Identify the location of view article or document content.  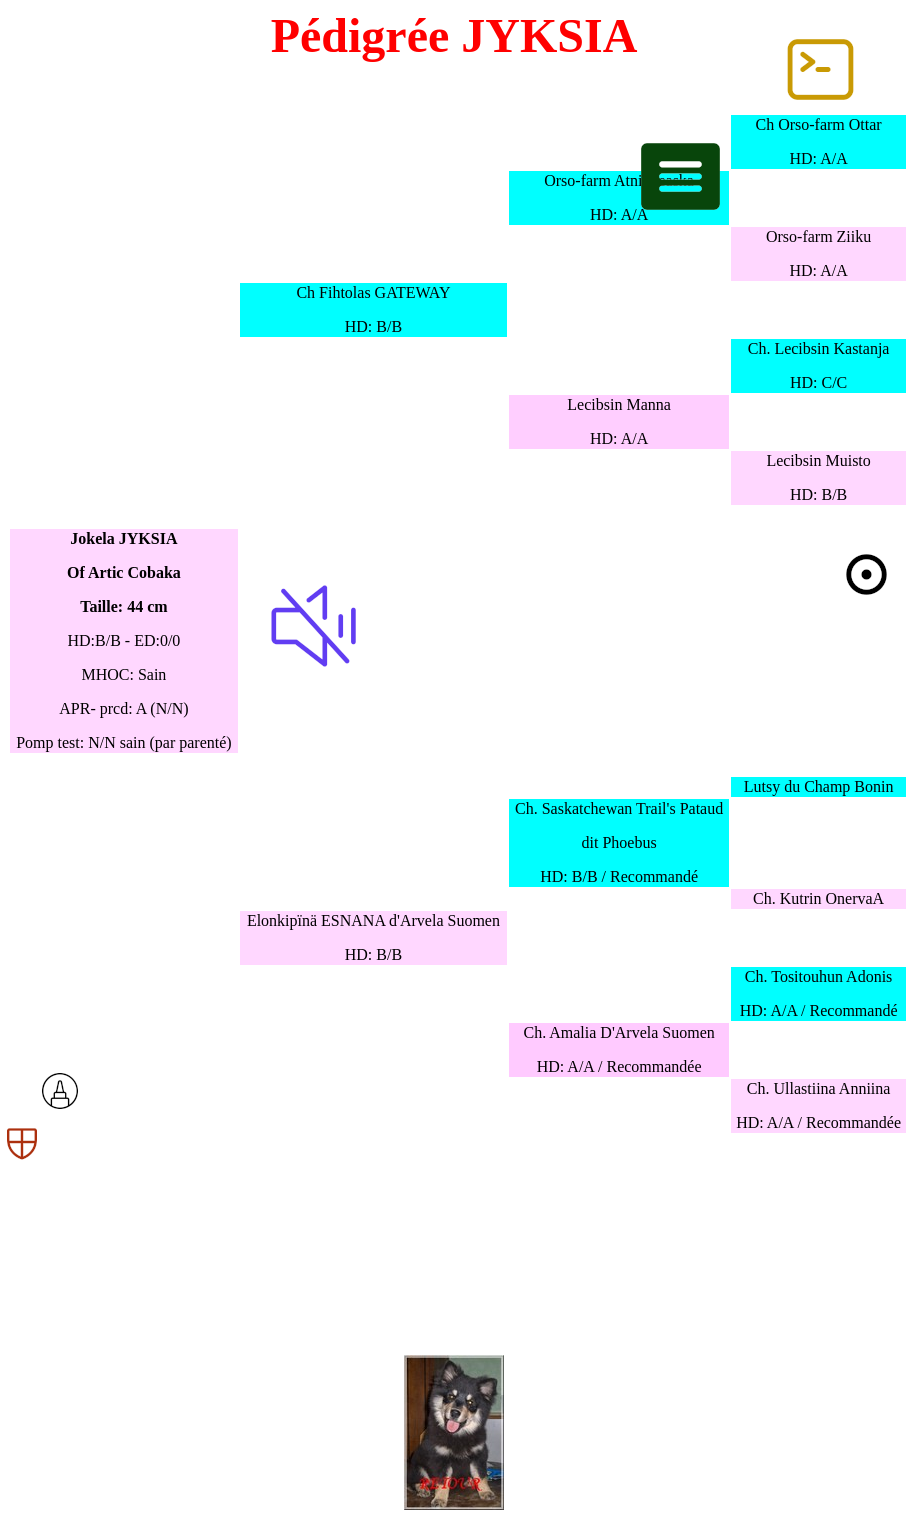
(680, 176).